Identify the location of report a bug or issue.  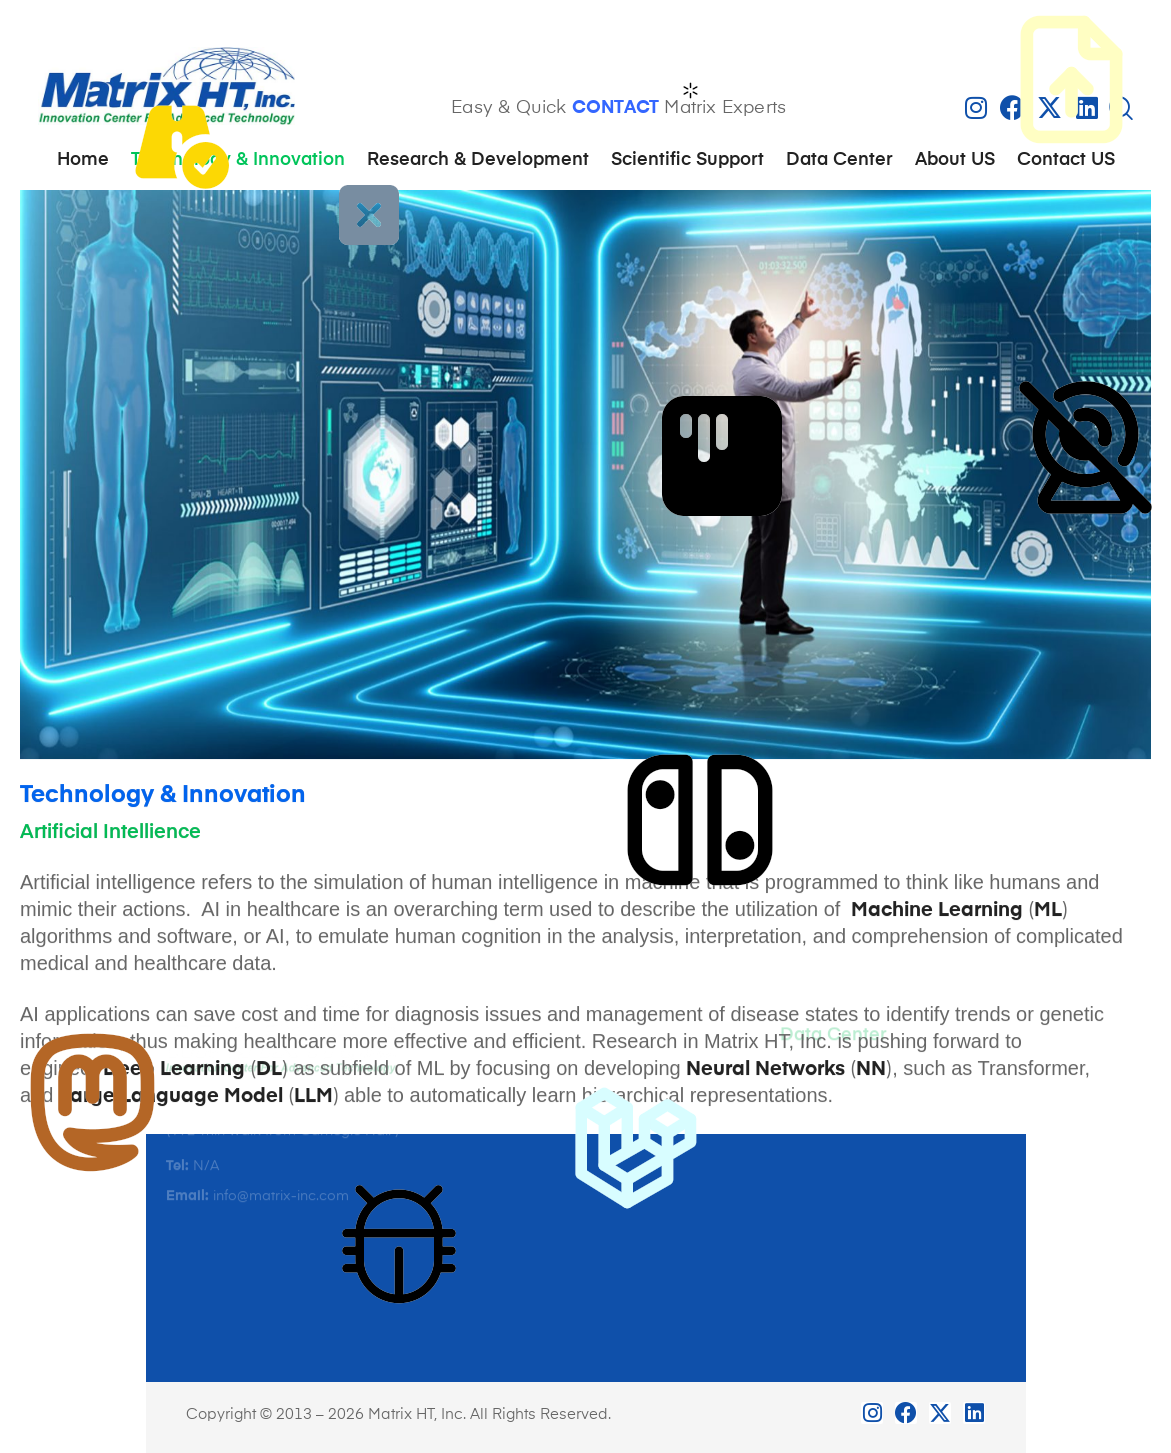
(399, 1242).